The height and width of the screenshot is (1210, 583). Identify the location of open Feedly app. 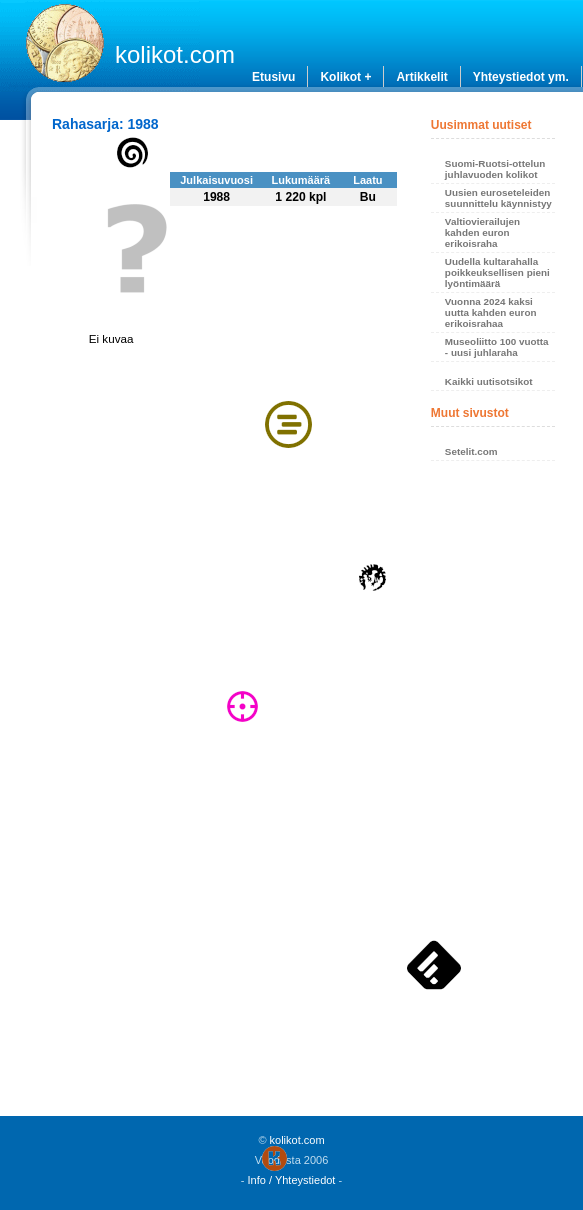
(434, 965).